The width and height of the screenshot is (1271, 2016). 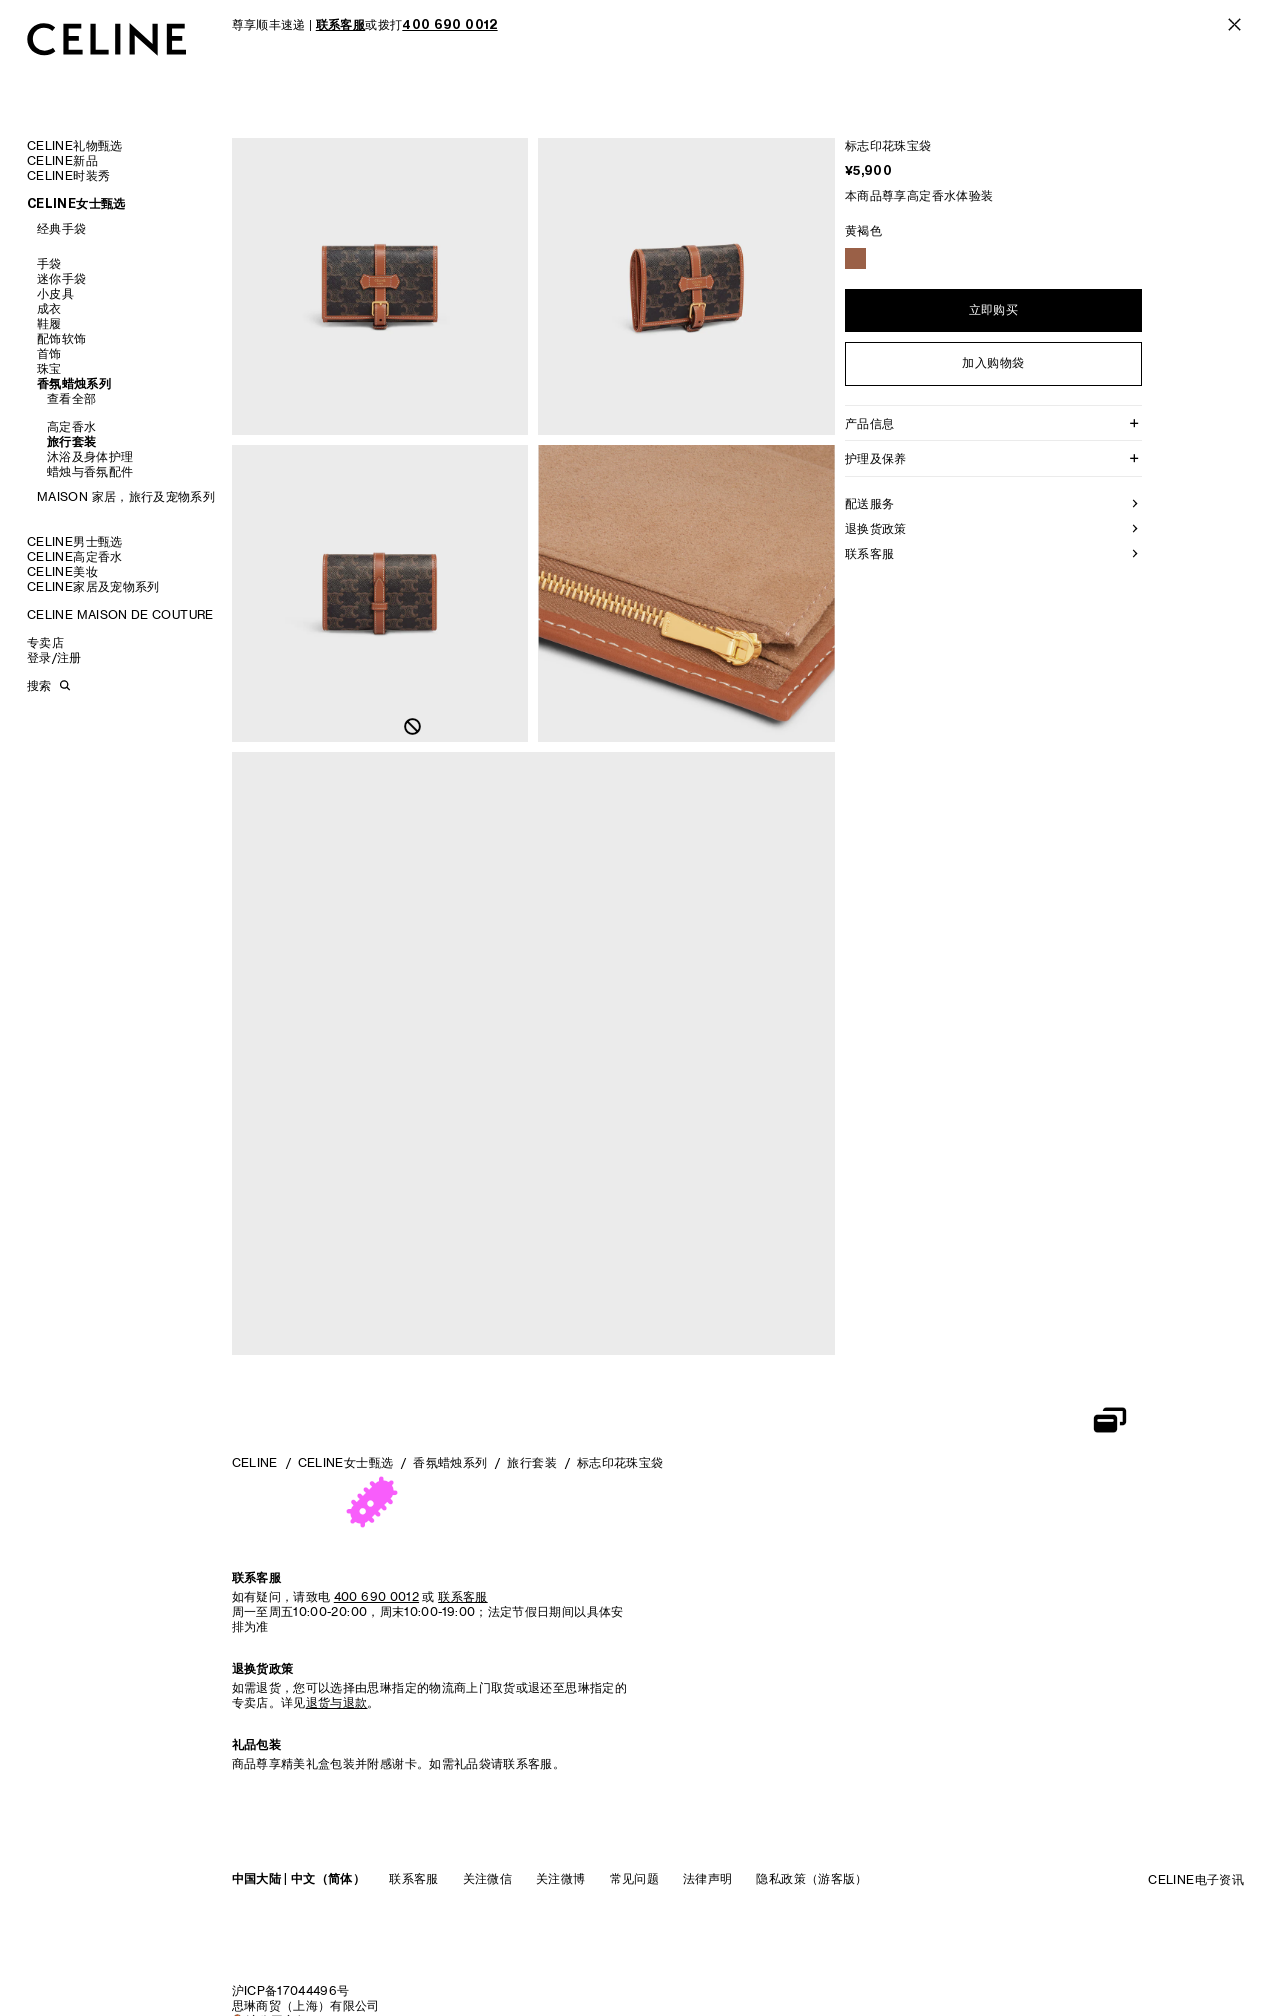 I want to click on indicates microbiology or bacterial content, so click(x=372, y=1502).